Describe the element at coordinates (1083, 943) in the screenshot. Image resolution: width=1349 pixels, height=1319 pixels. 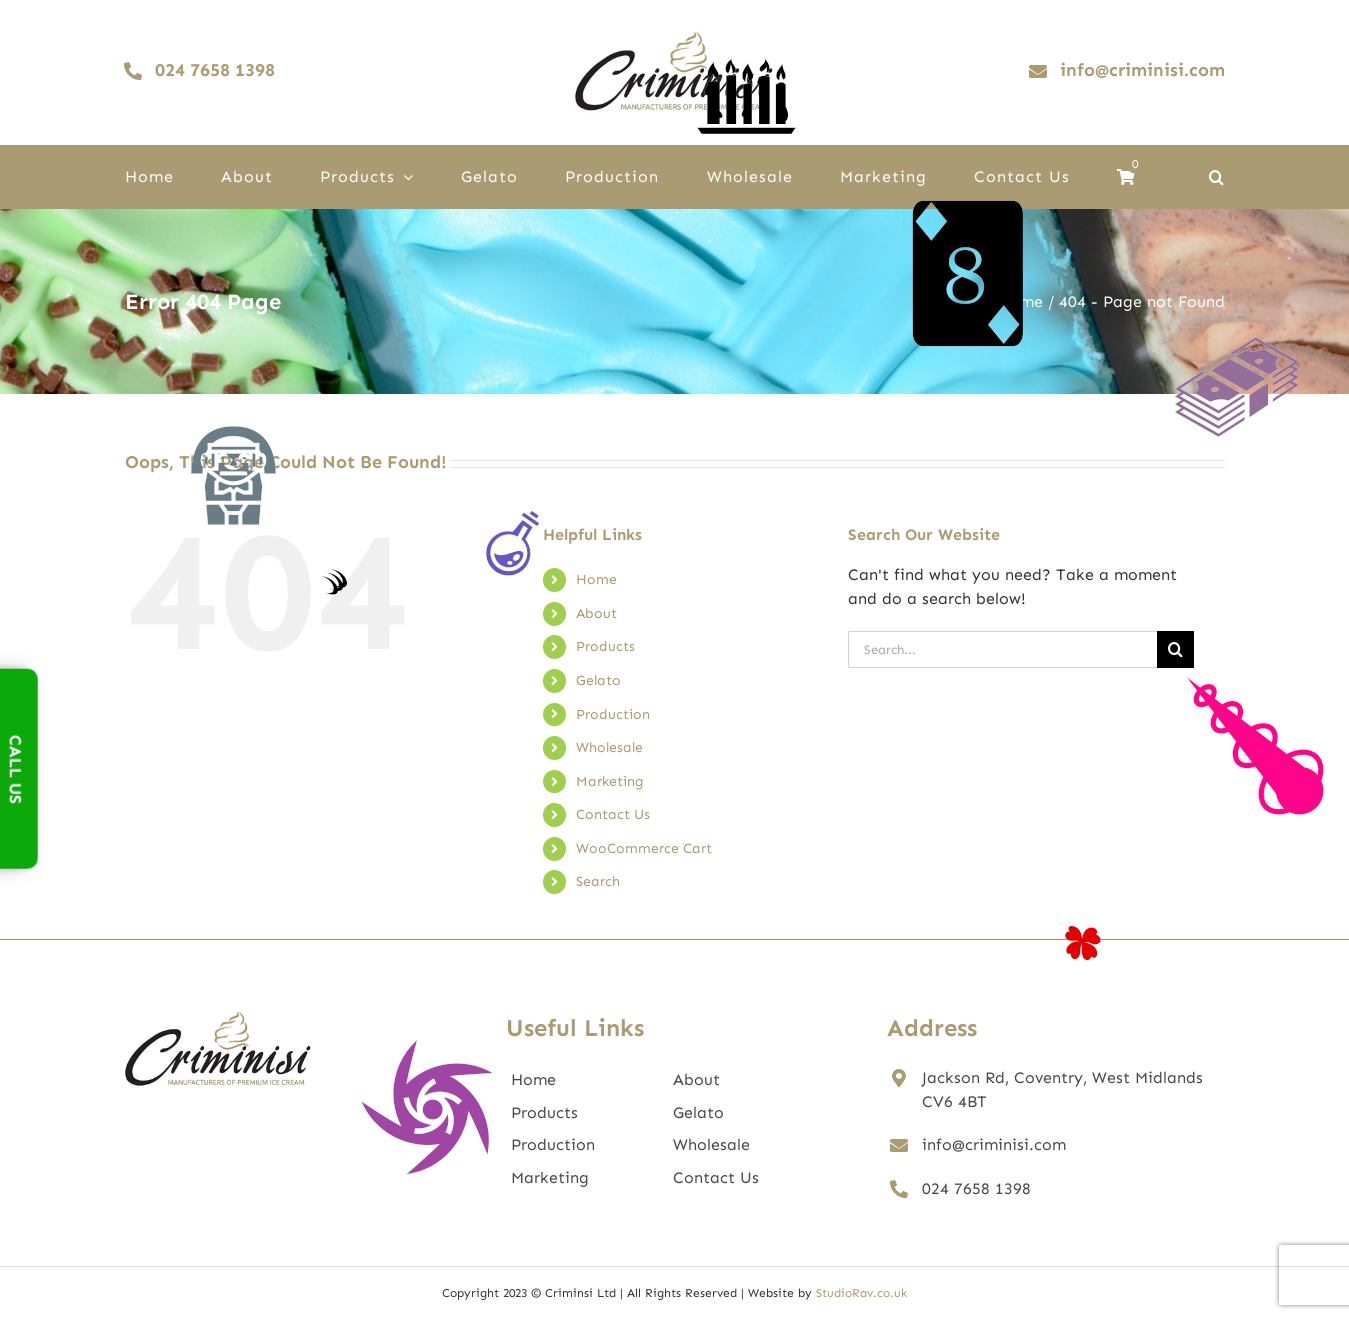
I see `indicates luck or bonus reward in a game` at that location.